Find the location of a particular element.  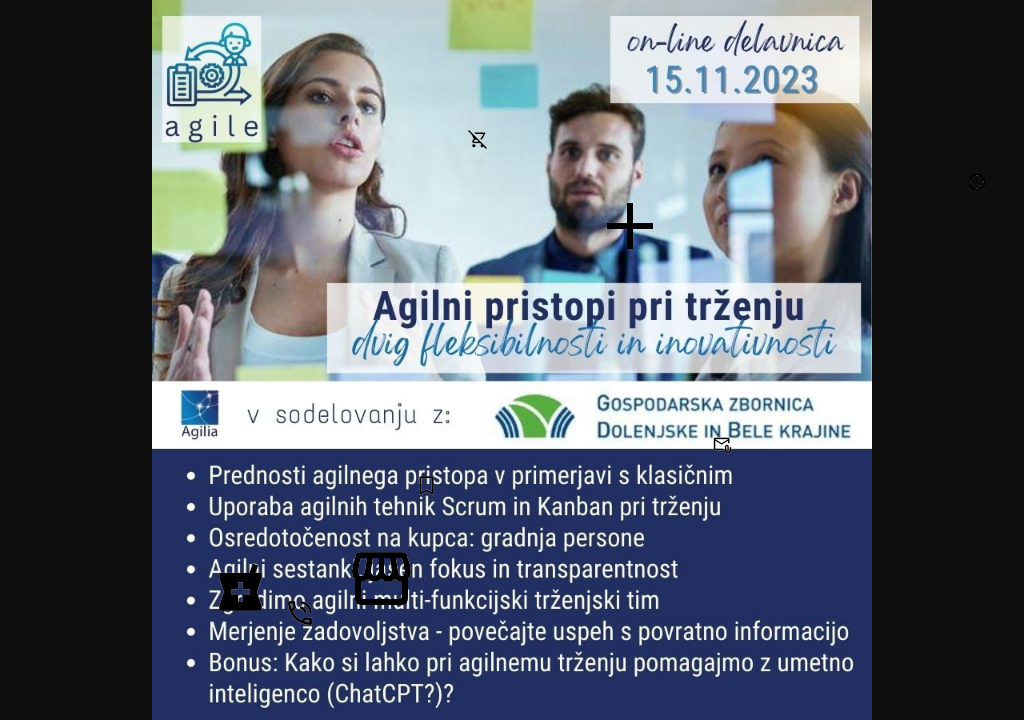

browse the online store or marketplace is located at coordinates (381, 578).